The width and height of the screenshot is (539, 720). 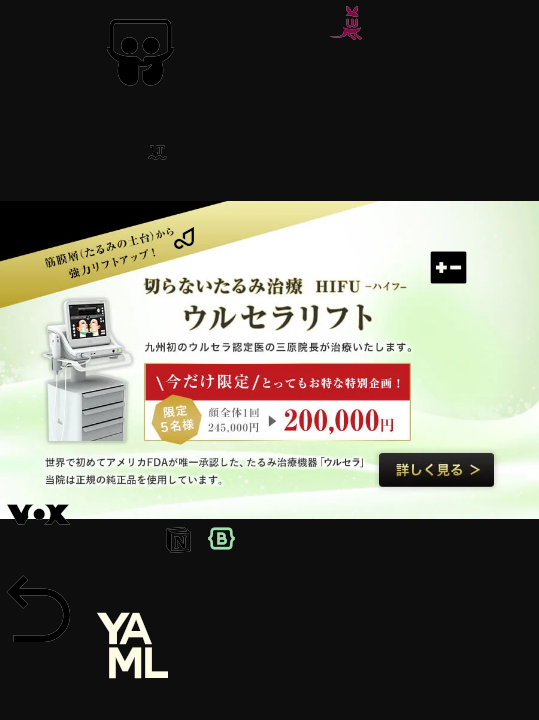 I want to click on open slideshare app, so click(x=140, y=52).